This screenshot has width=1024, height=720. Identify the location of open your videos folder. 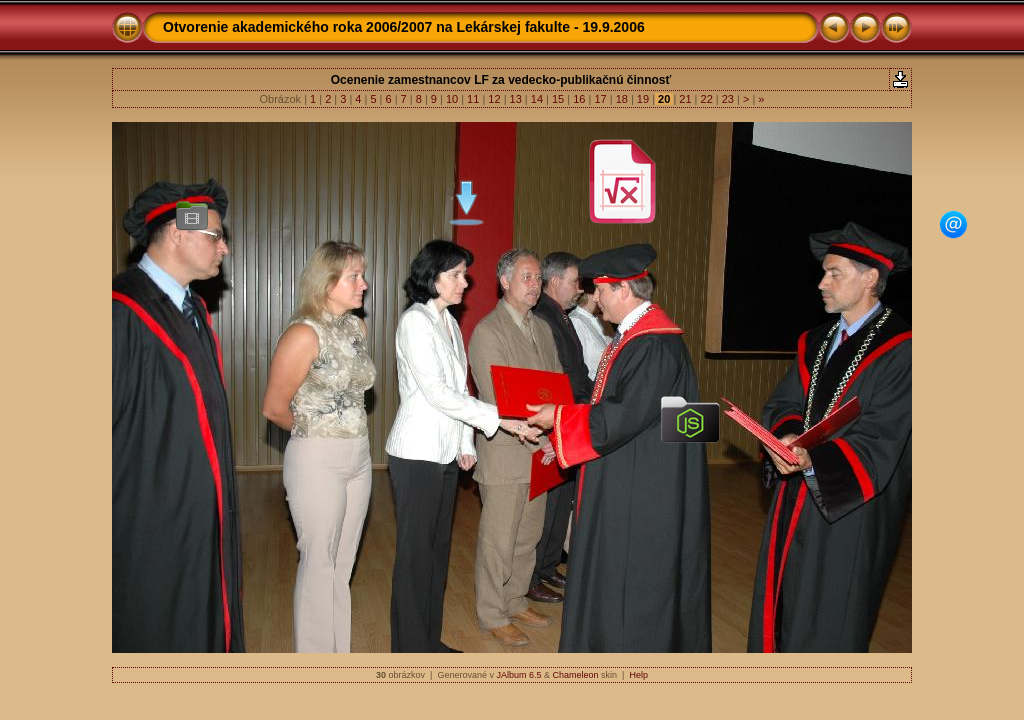
(192, 215).